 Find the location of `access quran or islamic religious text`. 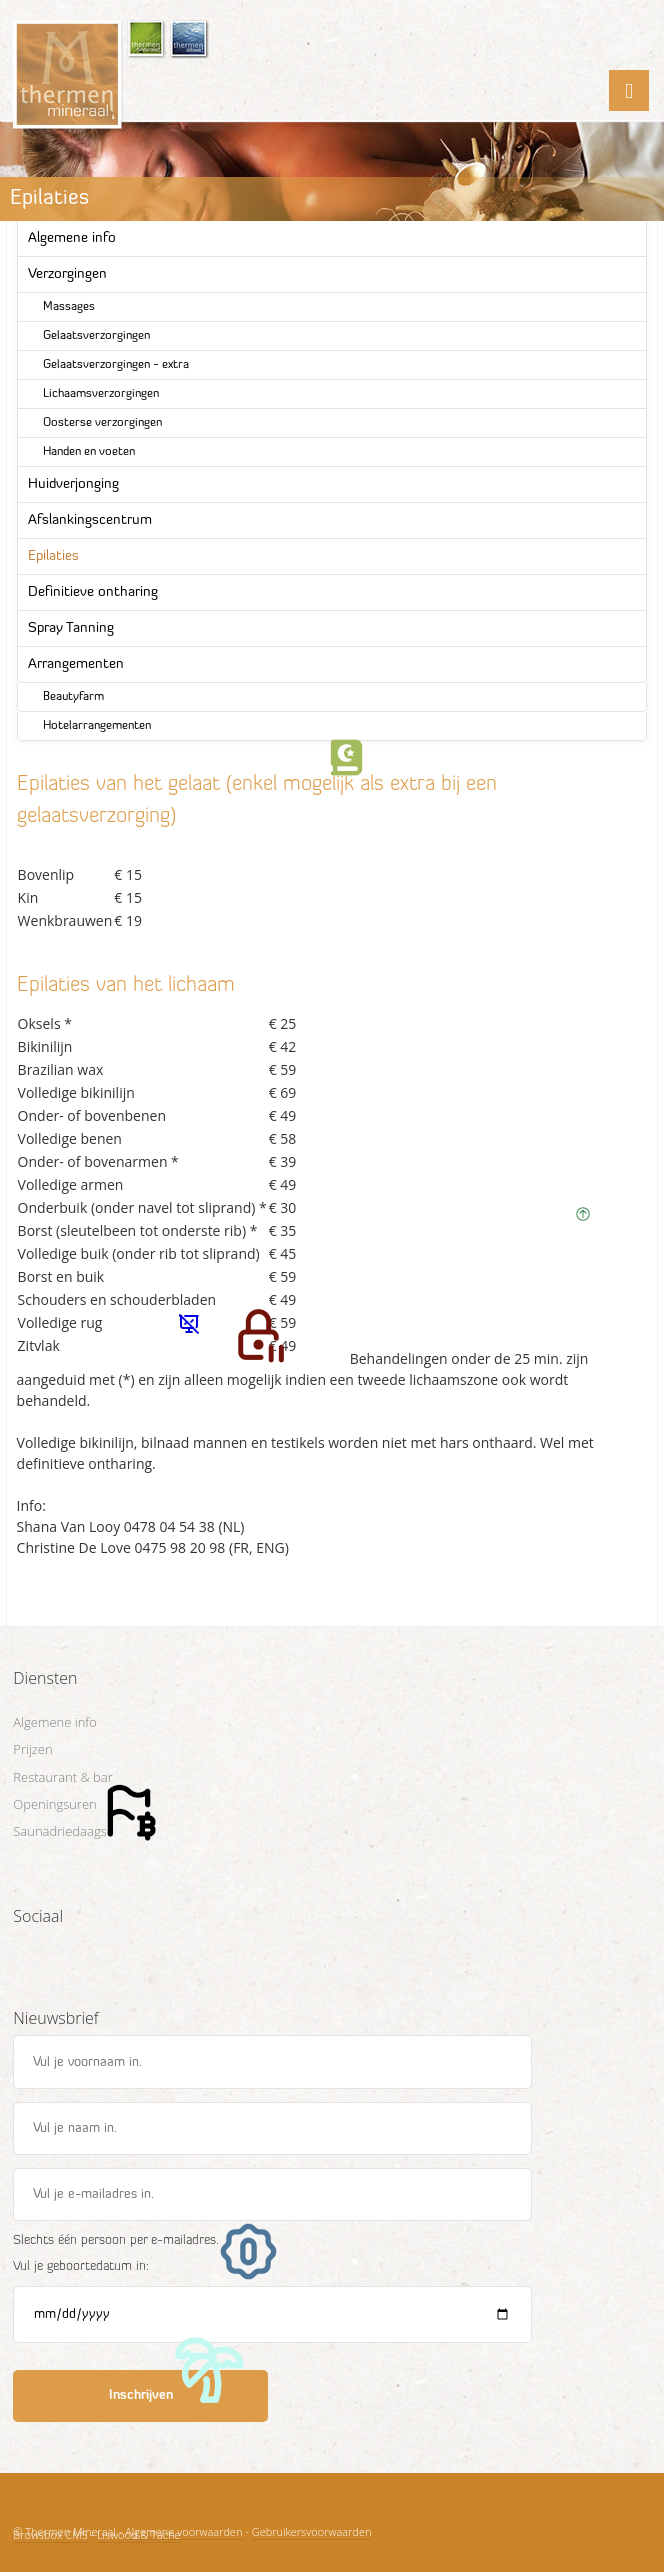

access quran or islamic religious text is located at coordinates (346, 757).